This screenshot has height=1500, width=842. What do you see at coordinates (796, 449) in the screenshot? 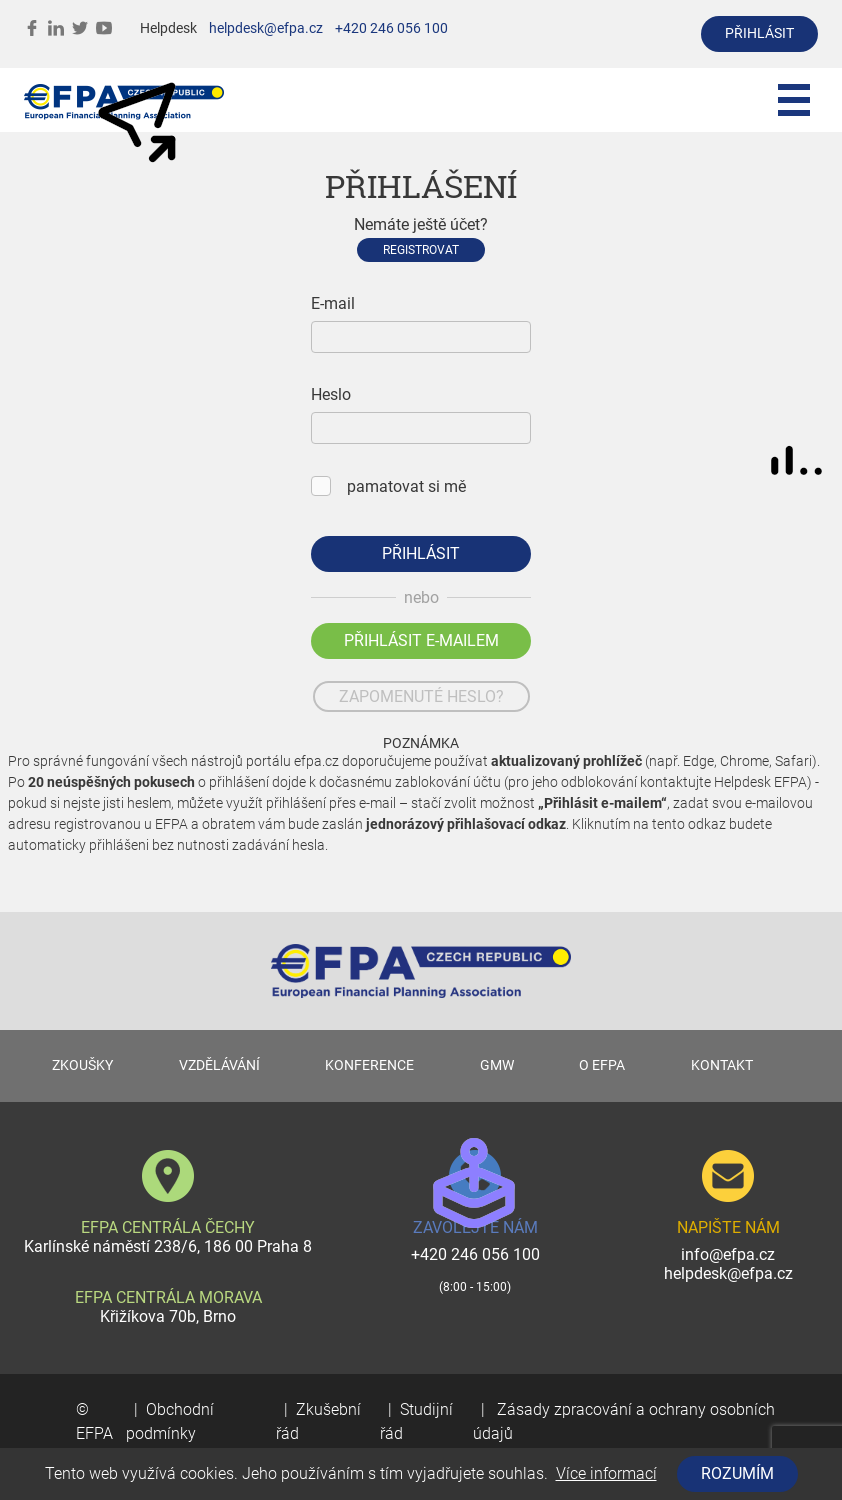
I see `indicates moderate signal strength` at bounding box center [796, 449].